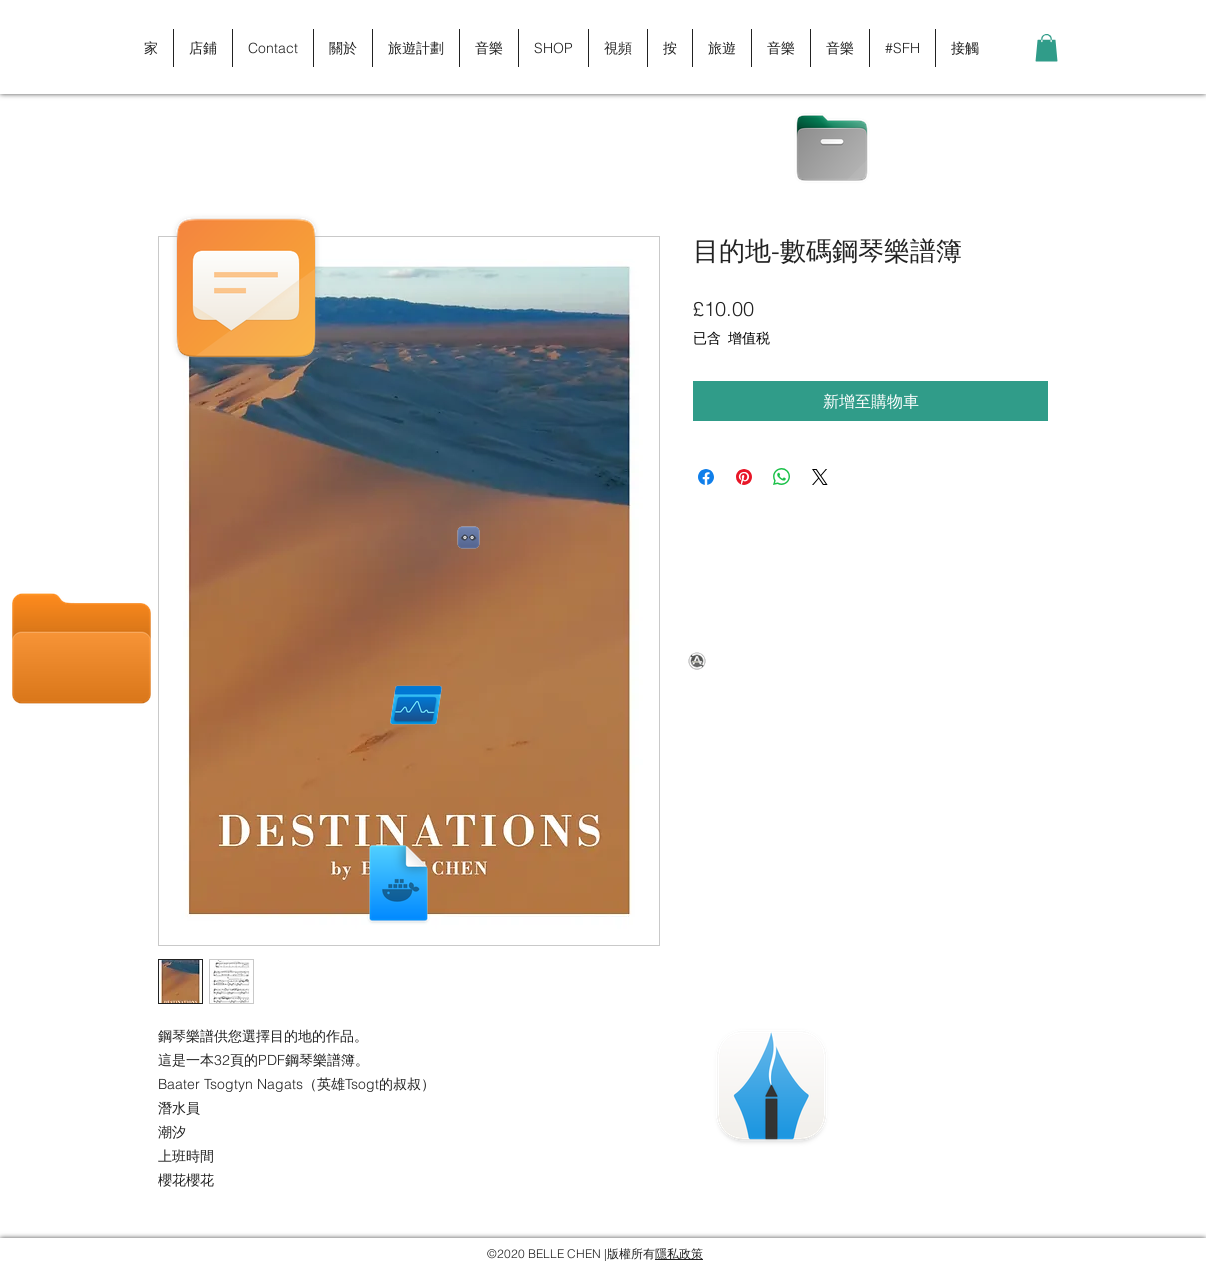 This screenshot has height=1271, width=1206. Describe the element at coordinates (398, 884) in the screenshot. I see `a dockerfile or docker configuration file` at that location.